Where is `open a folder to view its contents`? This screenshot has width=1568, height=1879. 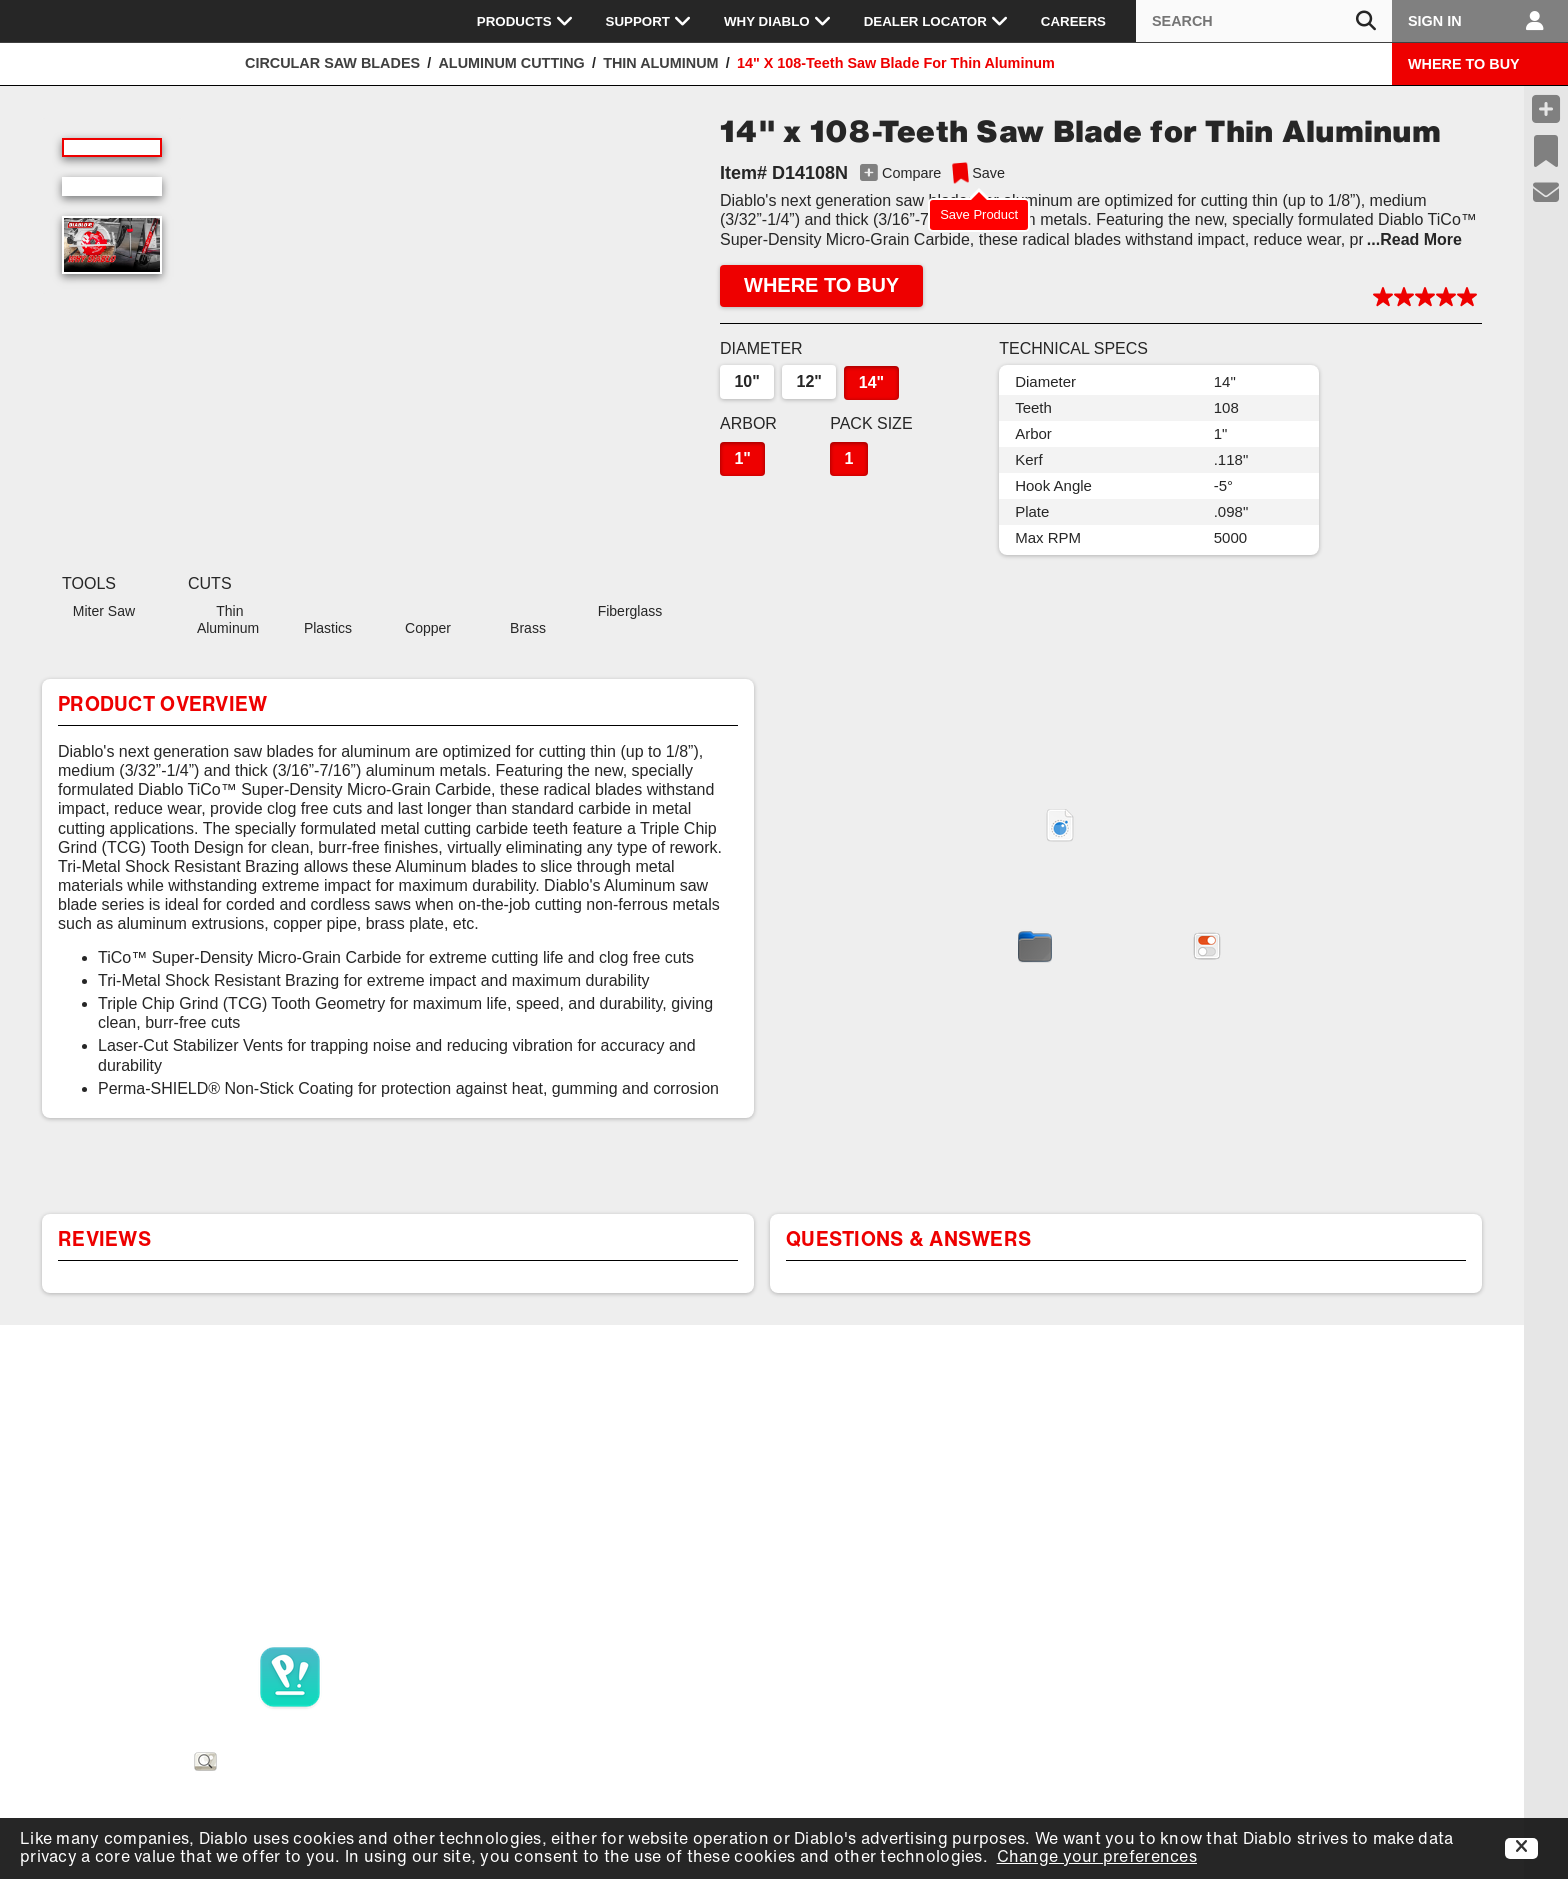
open a folder to view its contents is located at coordinates (1035, 946).